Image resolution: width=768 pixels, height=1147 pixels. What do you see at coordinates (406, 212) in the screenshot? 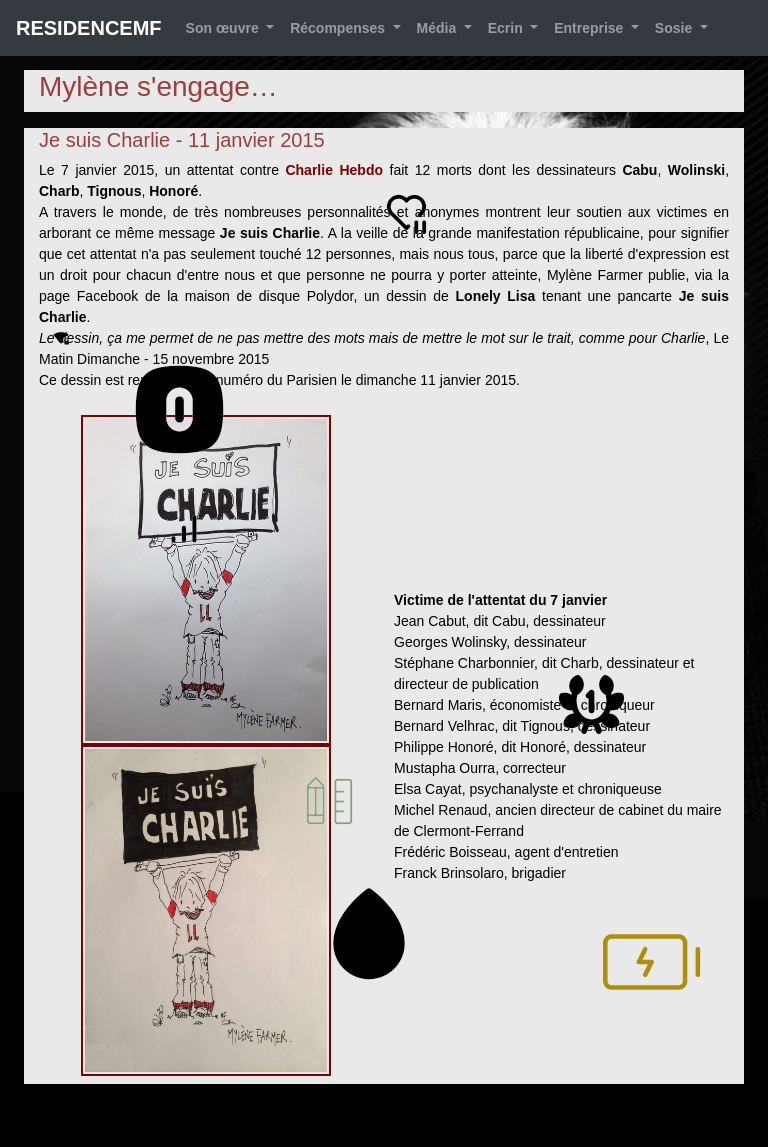
I see `pause health monitoring or tracking` at bounding box center [406, 212].